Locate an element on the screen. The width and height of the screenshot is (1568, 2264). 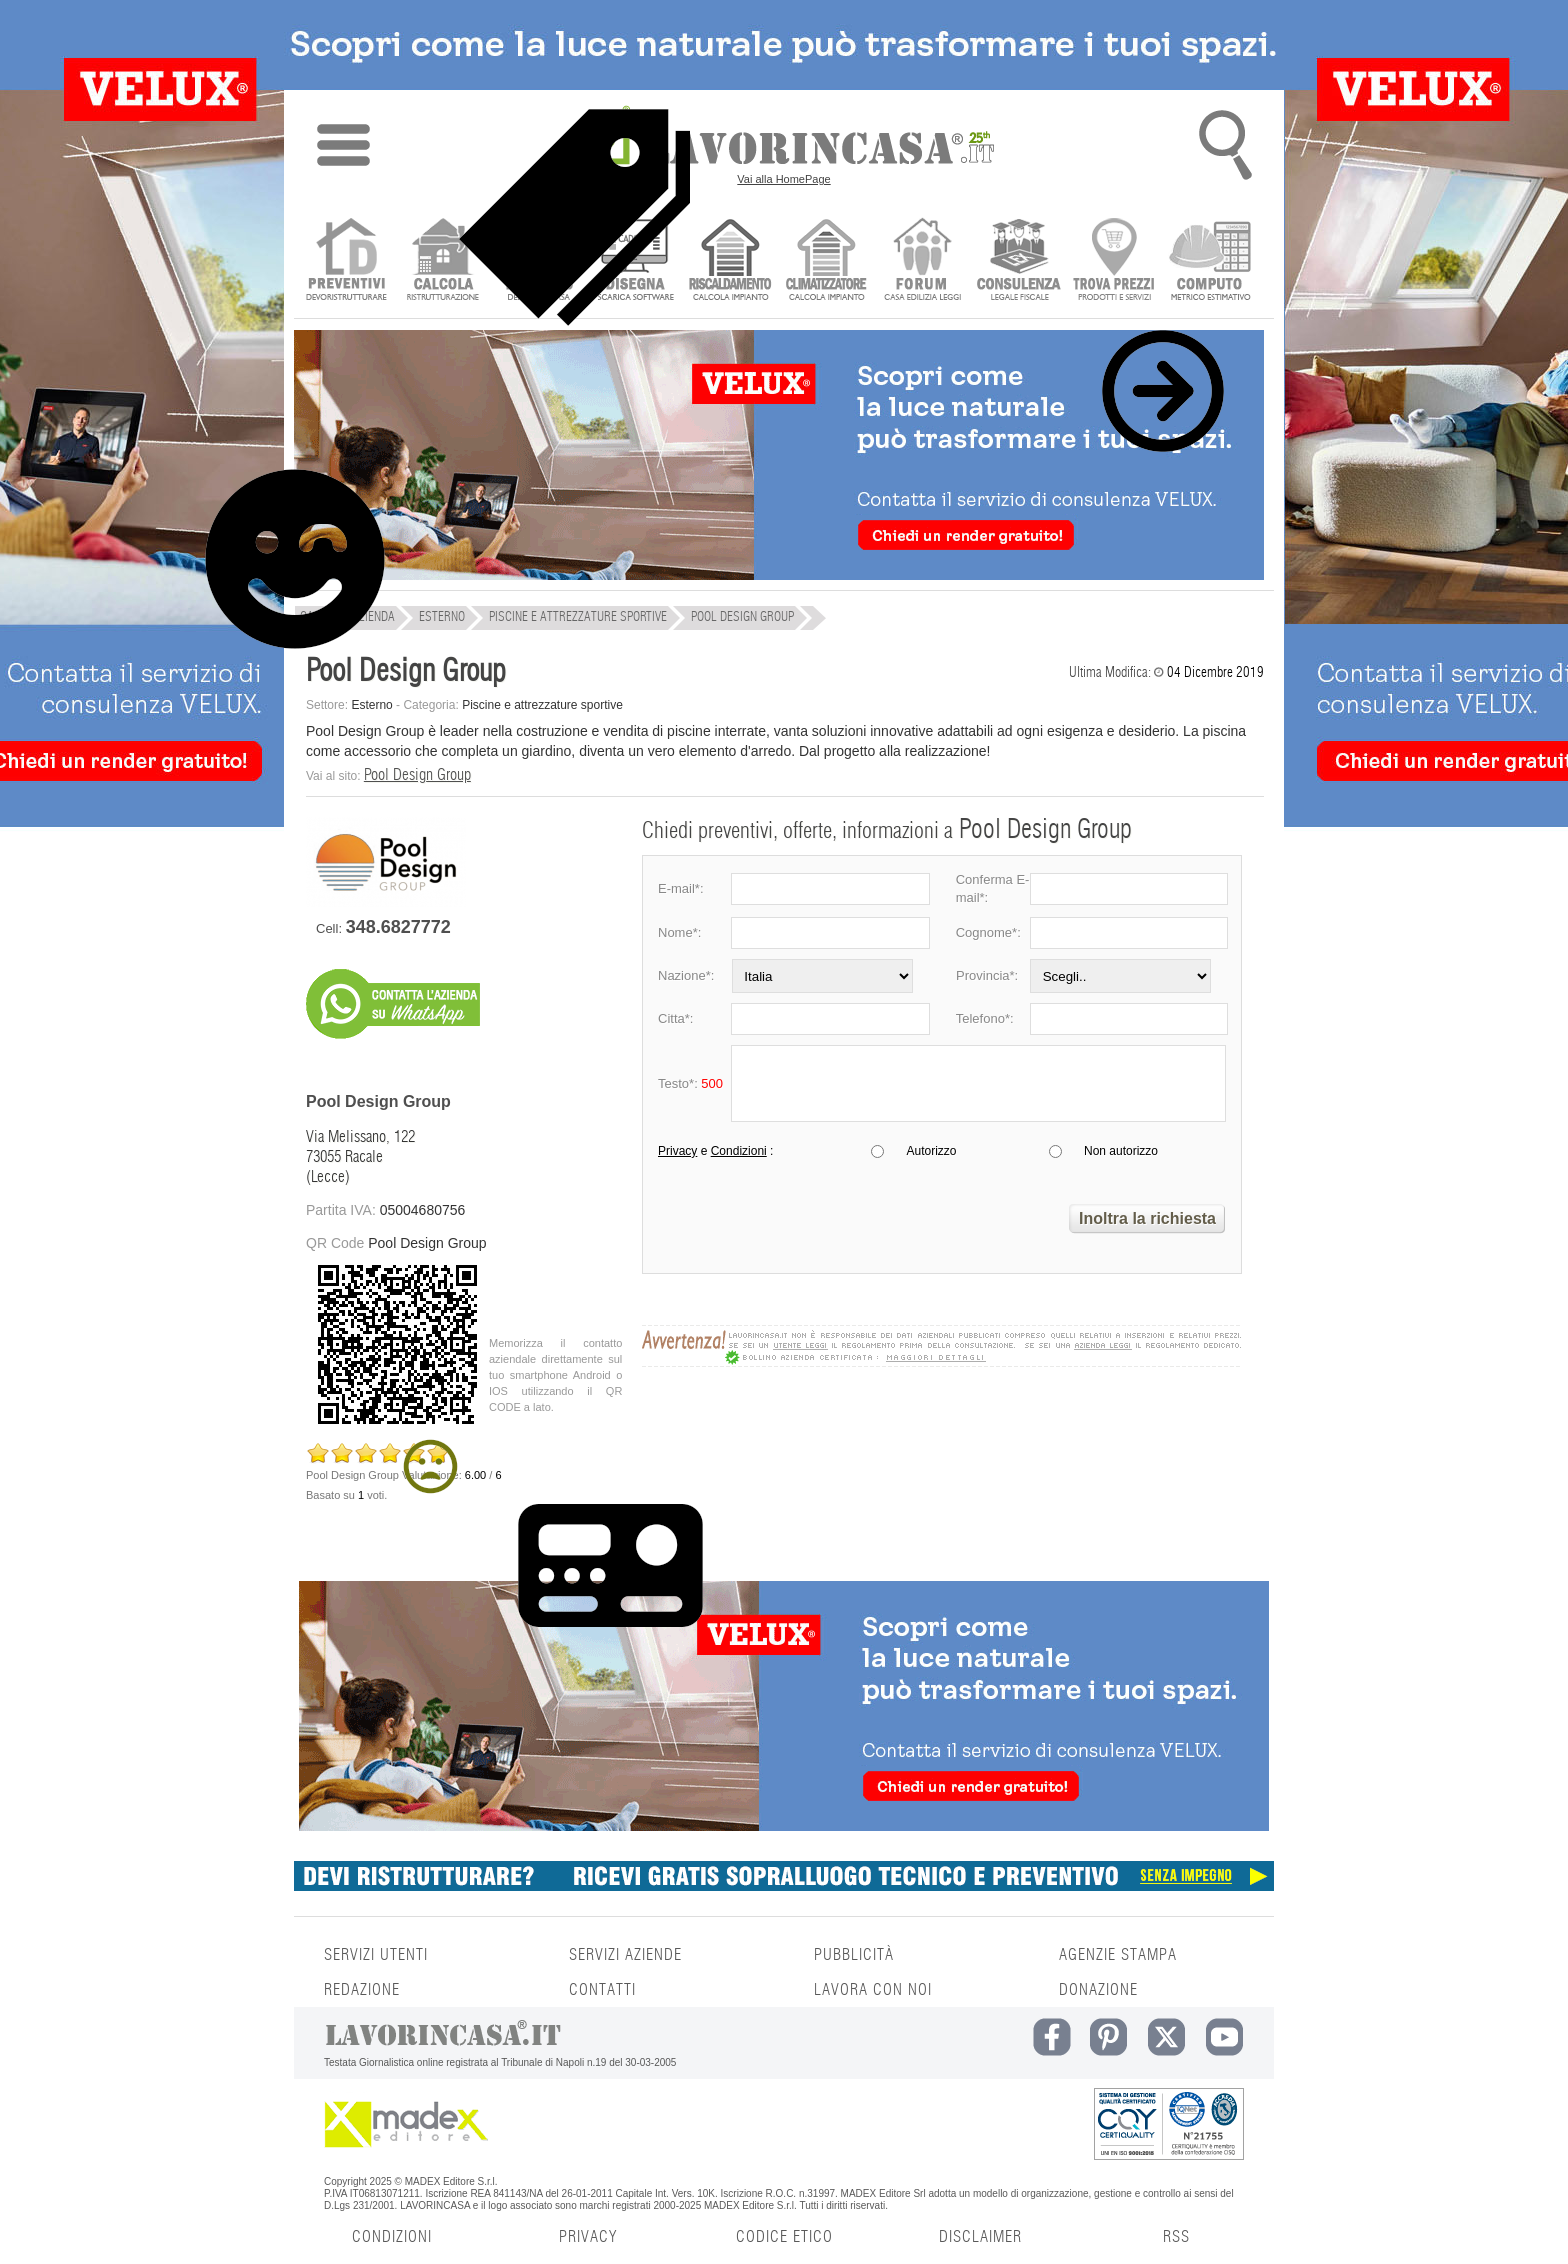
proceed to the next step is located at coordinates (1163, 391).